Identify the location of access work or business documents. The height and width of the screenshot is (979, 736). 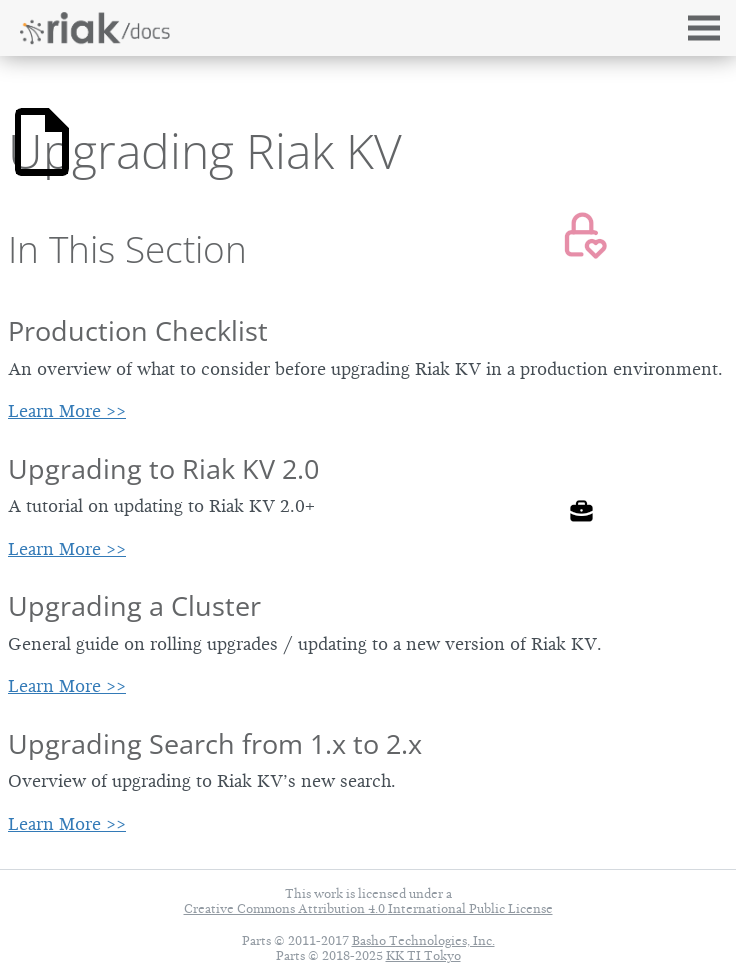
(581, 511).